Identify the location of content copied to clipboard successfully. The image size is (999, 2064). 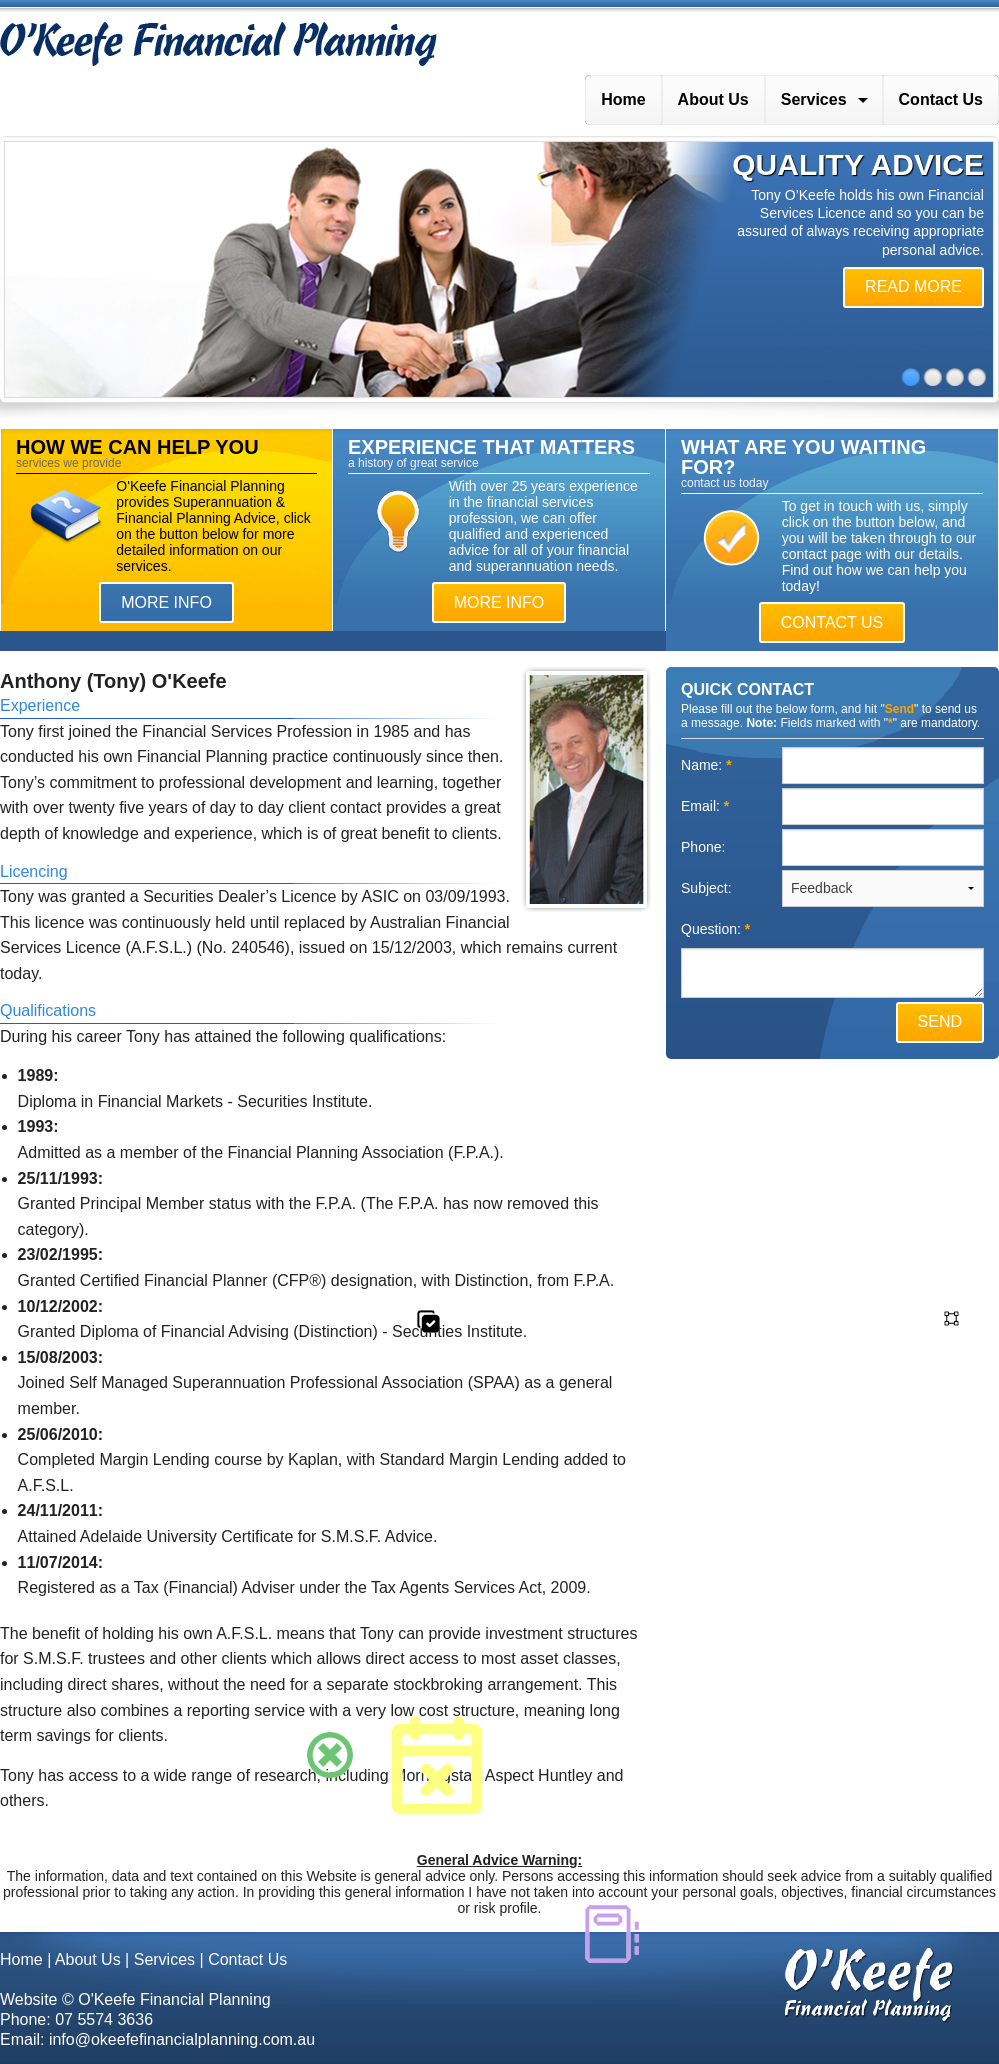
(428, 1321).